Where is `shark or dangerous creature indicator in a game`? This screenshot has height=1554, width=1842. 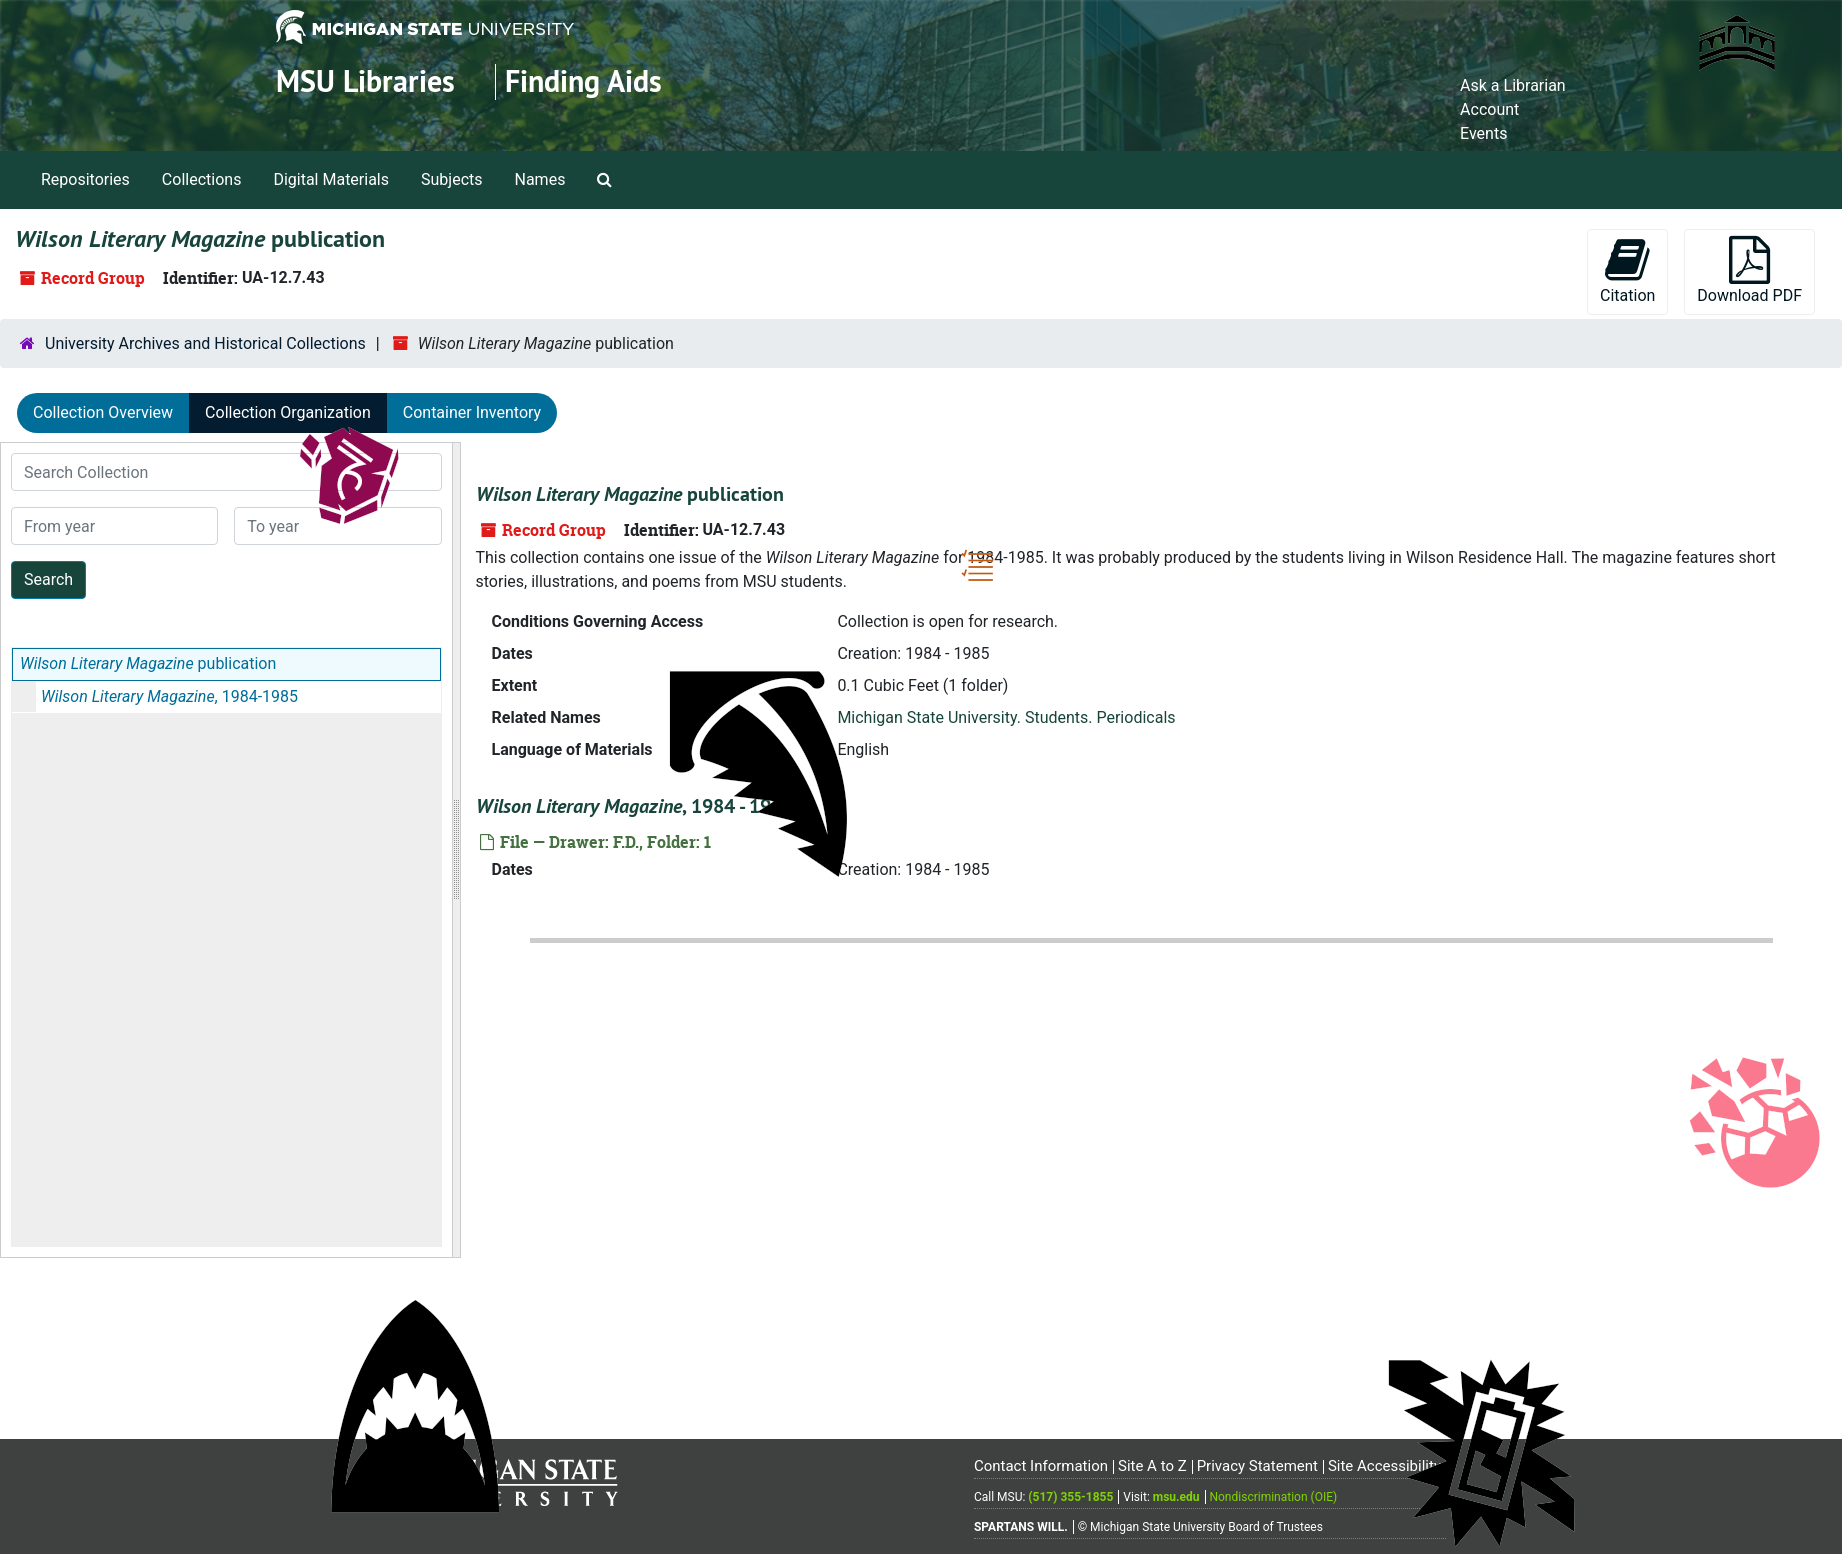
shark or dangerous creature indicator in a game is located at coordinates (414, 1405).